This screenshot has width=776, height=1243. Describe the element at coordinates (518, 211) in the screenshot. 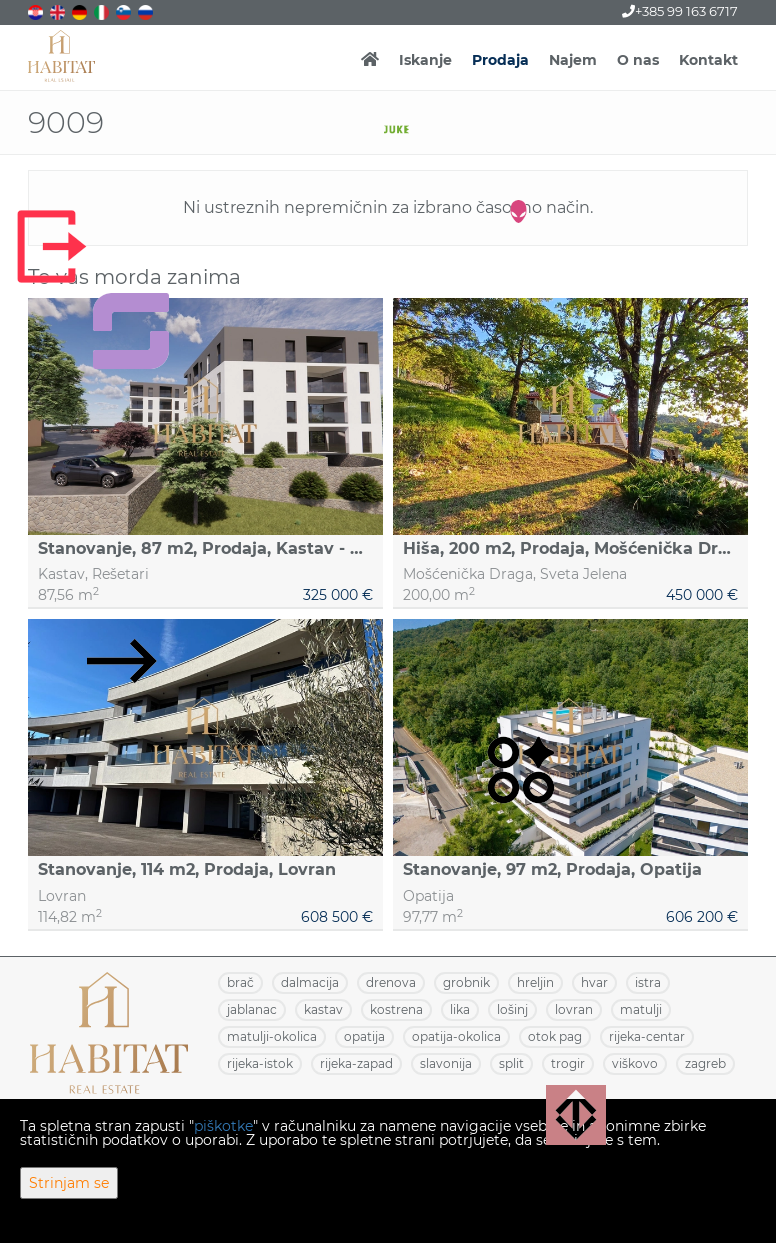

I see `Alienware brand logo` at that location.